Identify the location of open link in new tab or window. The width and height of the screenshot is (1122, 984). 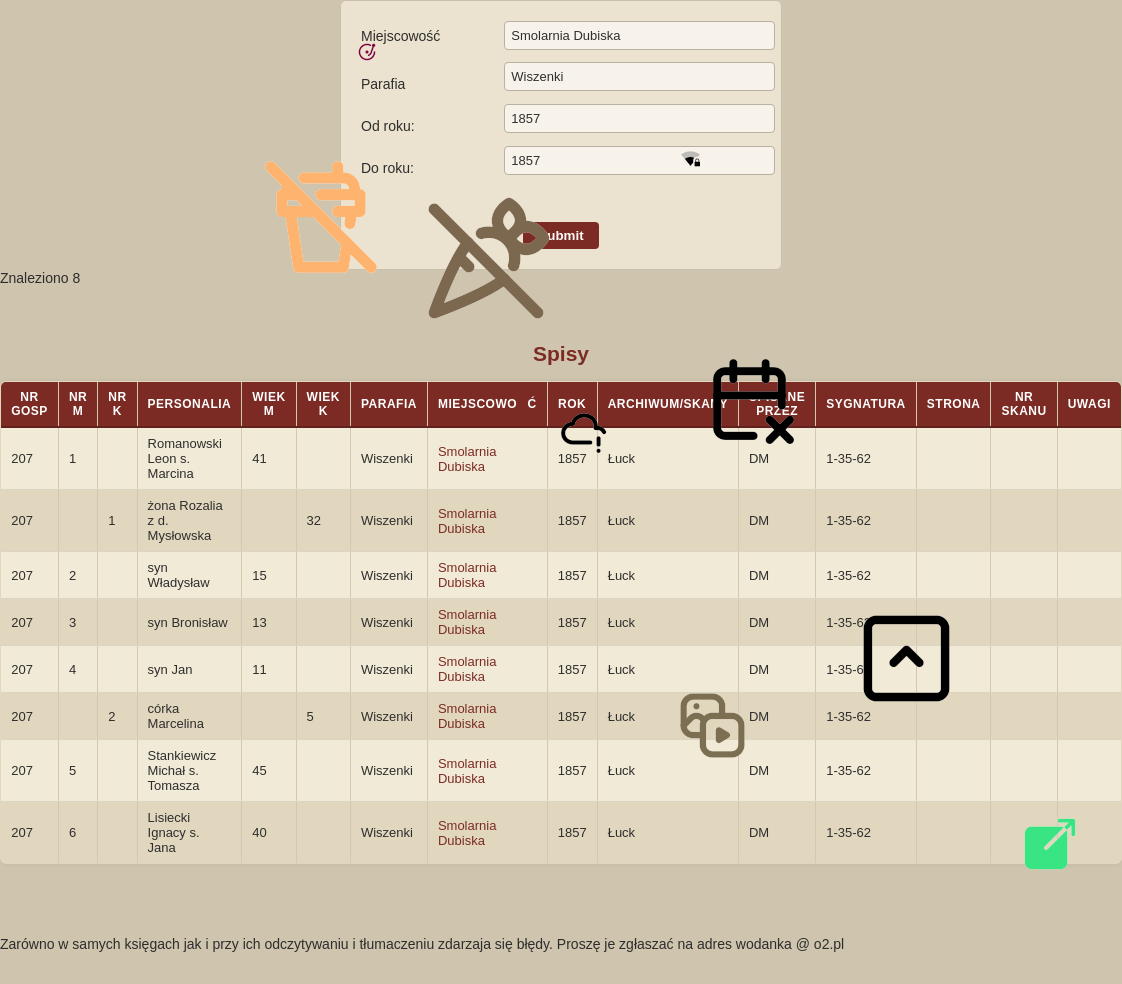
(1050, 844).